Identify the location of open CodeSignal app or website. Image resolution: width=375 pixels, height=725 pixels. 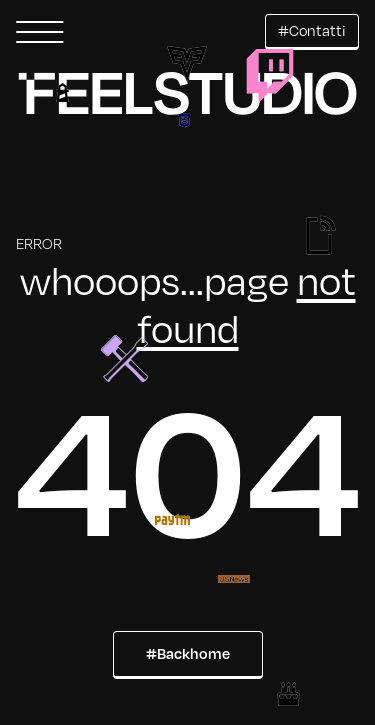
(187, 64).